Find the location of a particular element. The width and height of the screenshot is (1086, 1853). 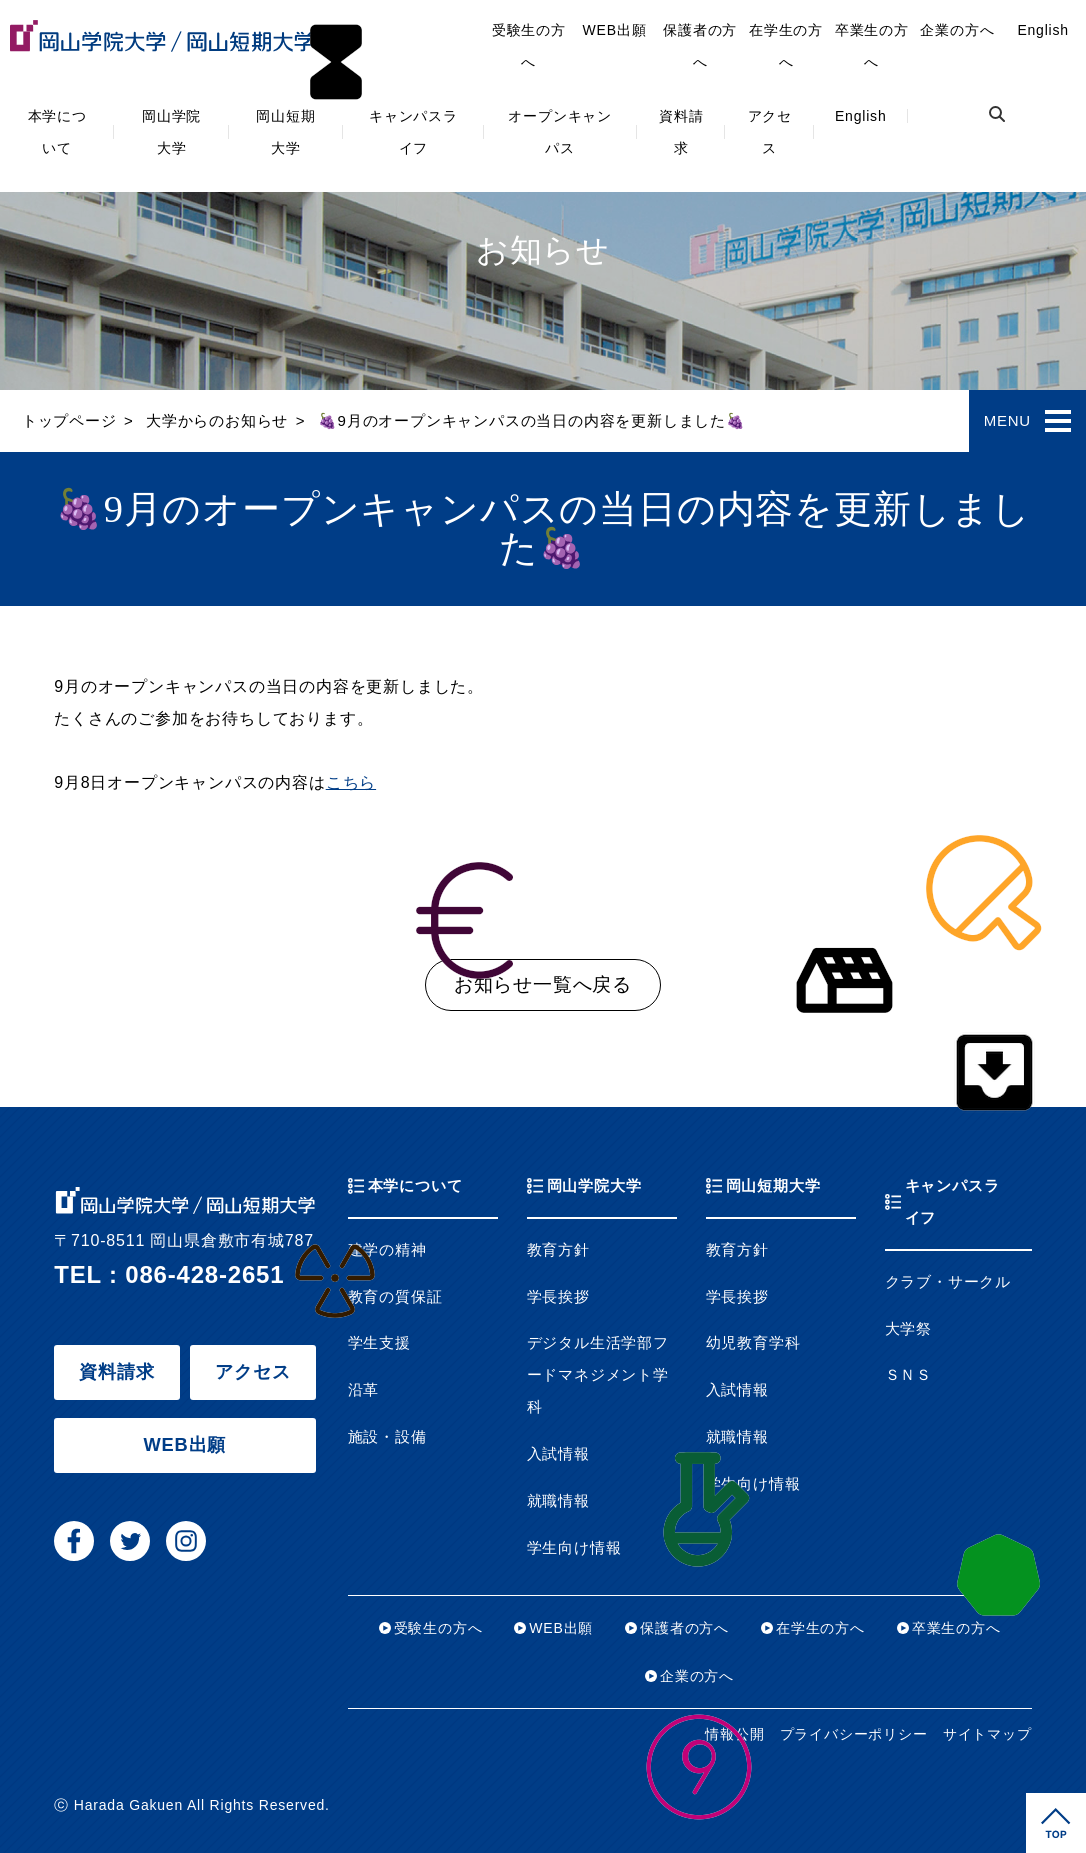

a seven-sided shape indicator or badge container is located at coordinates (998, 1577).